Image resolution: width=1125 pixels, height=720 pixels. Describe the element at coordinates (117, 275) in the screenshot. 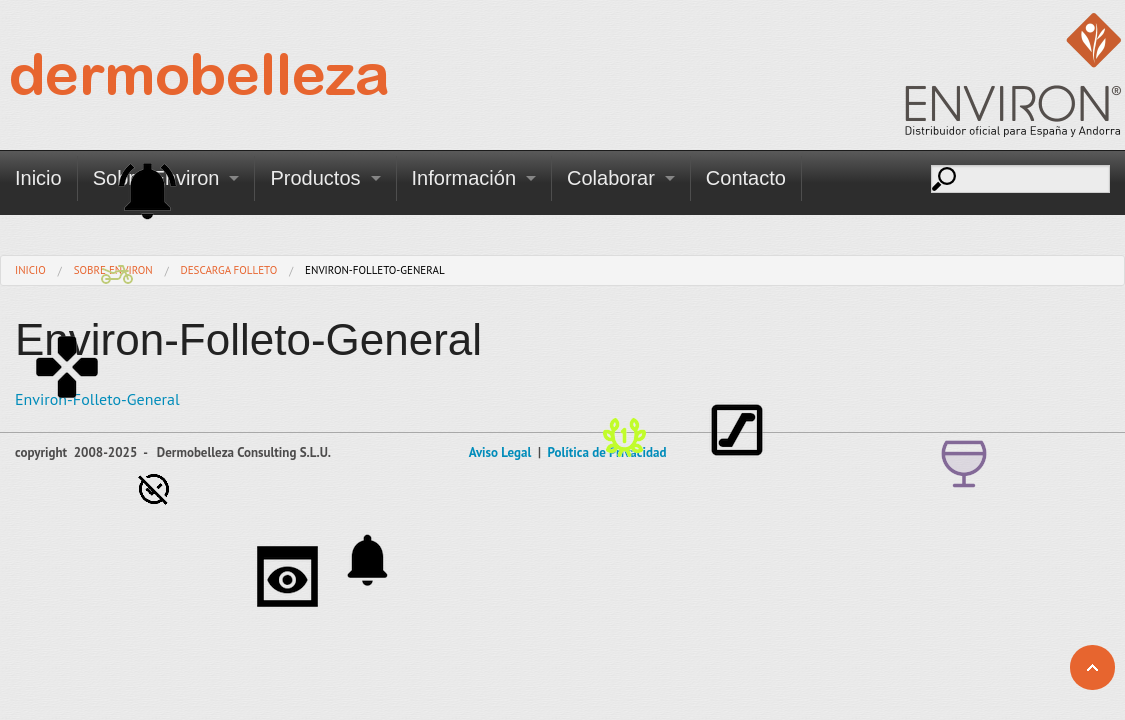

I see `select motorcycle as vehicle type` at that location.